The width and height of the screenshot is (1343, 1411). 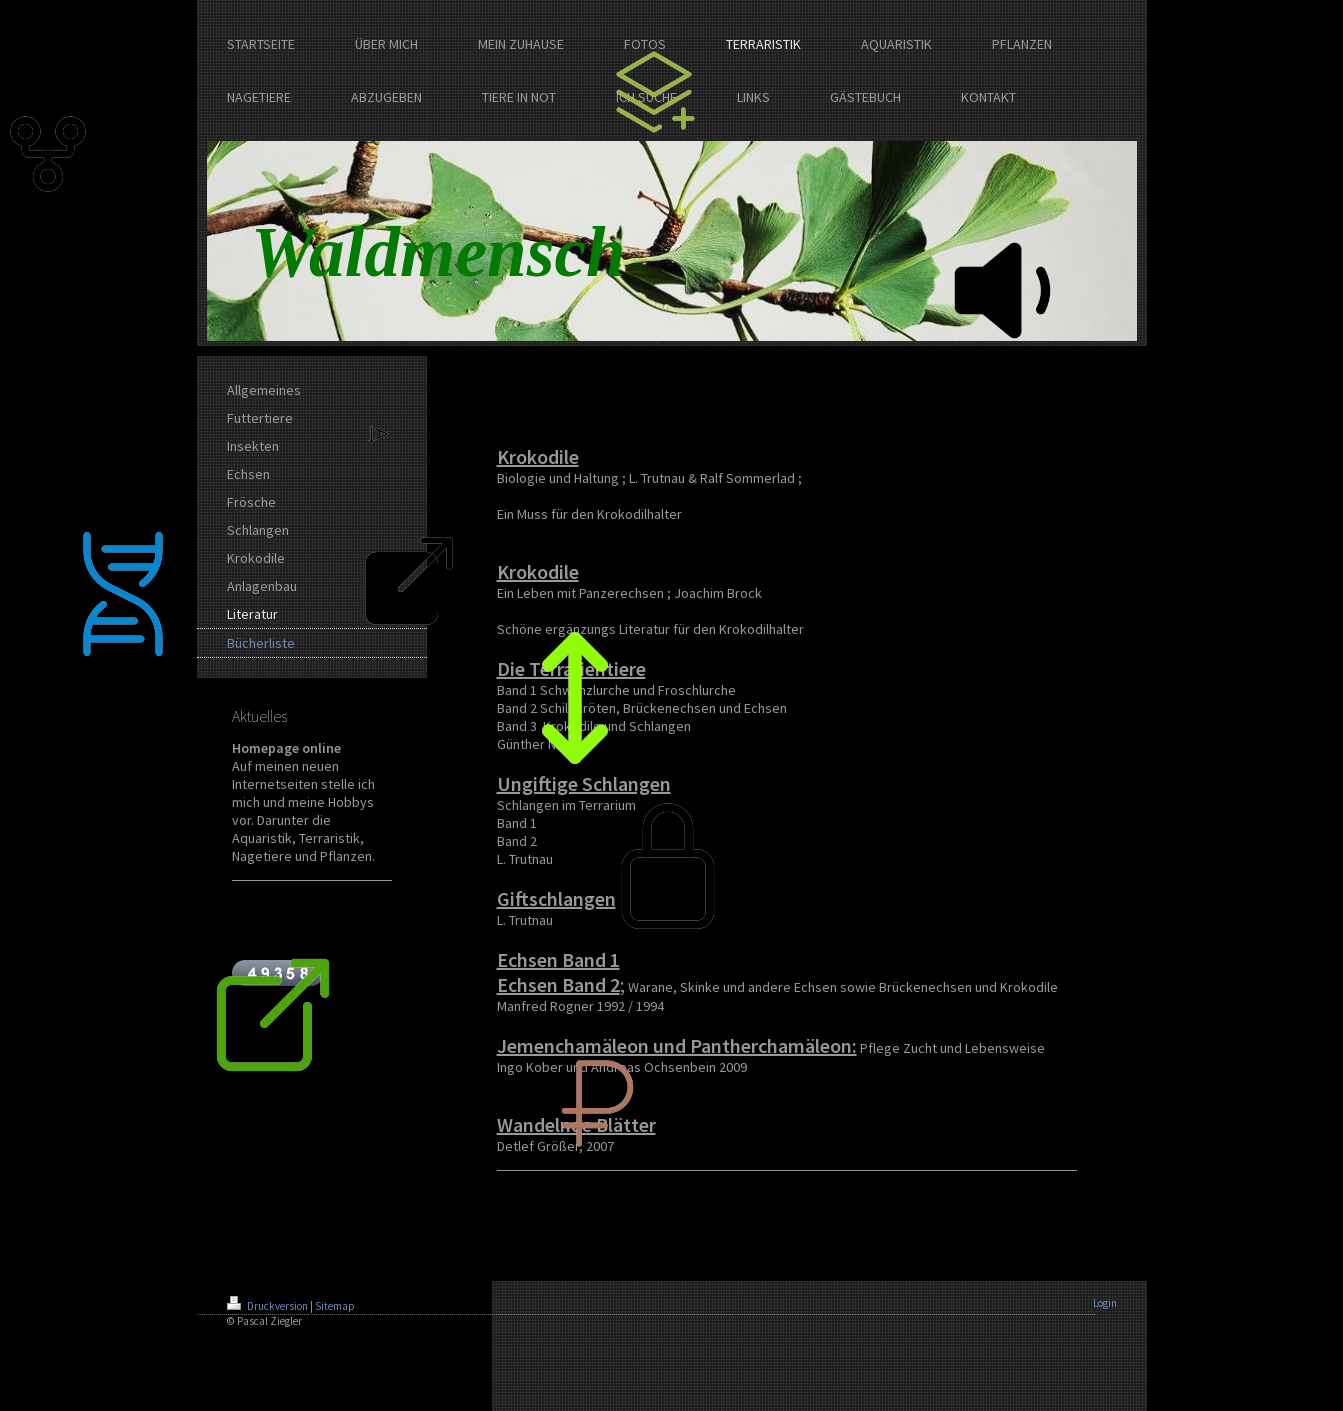 What do you see at coordinates (597, 1103) in the screenshot?
I see `view price in russian rubles` at bounding box center [597, 1103].